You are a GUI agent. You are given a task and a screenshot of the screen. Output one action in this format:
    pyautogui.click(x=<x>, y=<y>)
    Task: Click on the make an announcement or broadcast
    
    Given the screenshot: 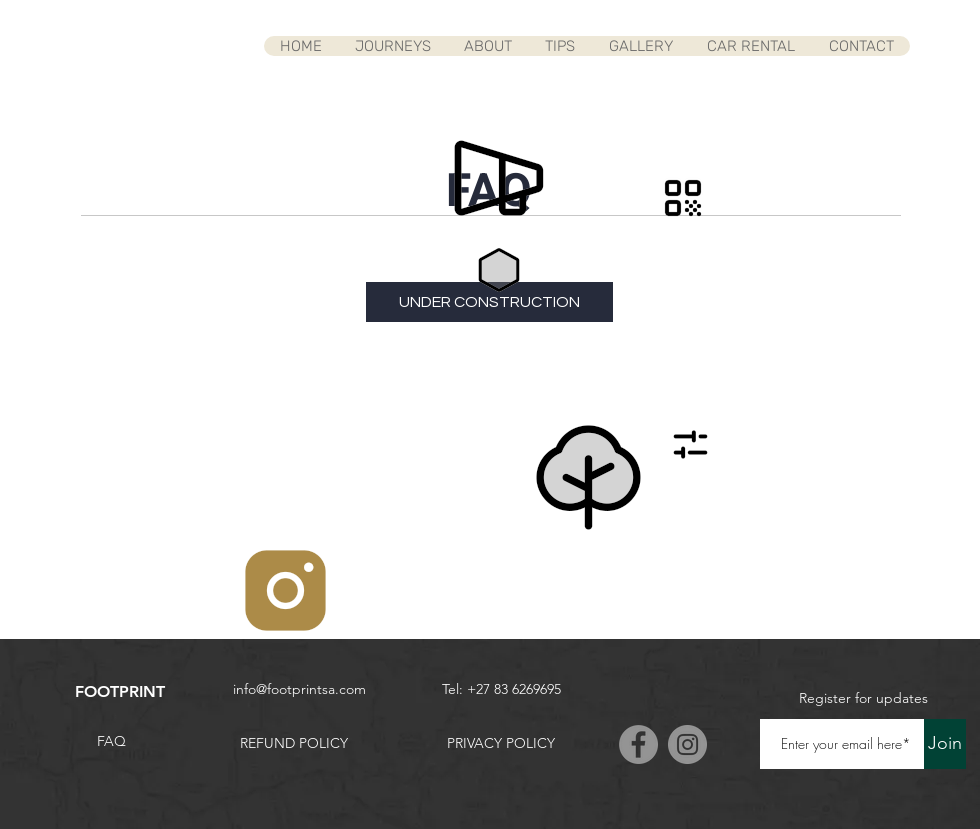 What is the action you would take?
    pyautogui.click(x=495, y=181)
    